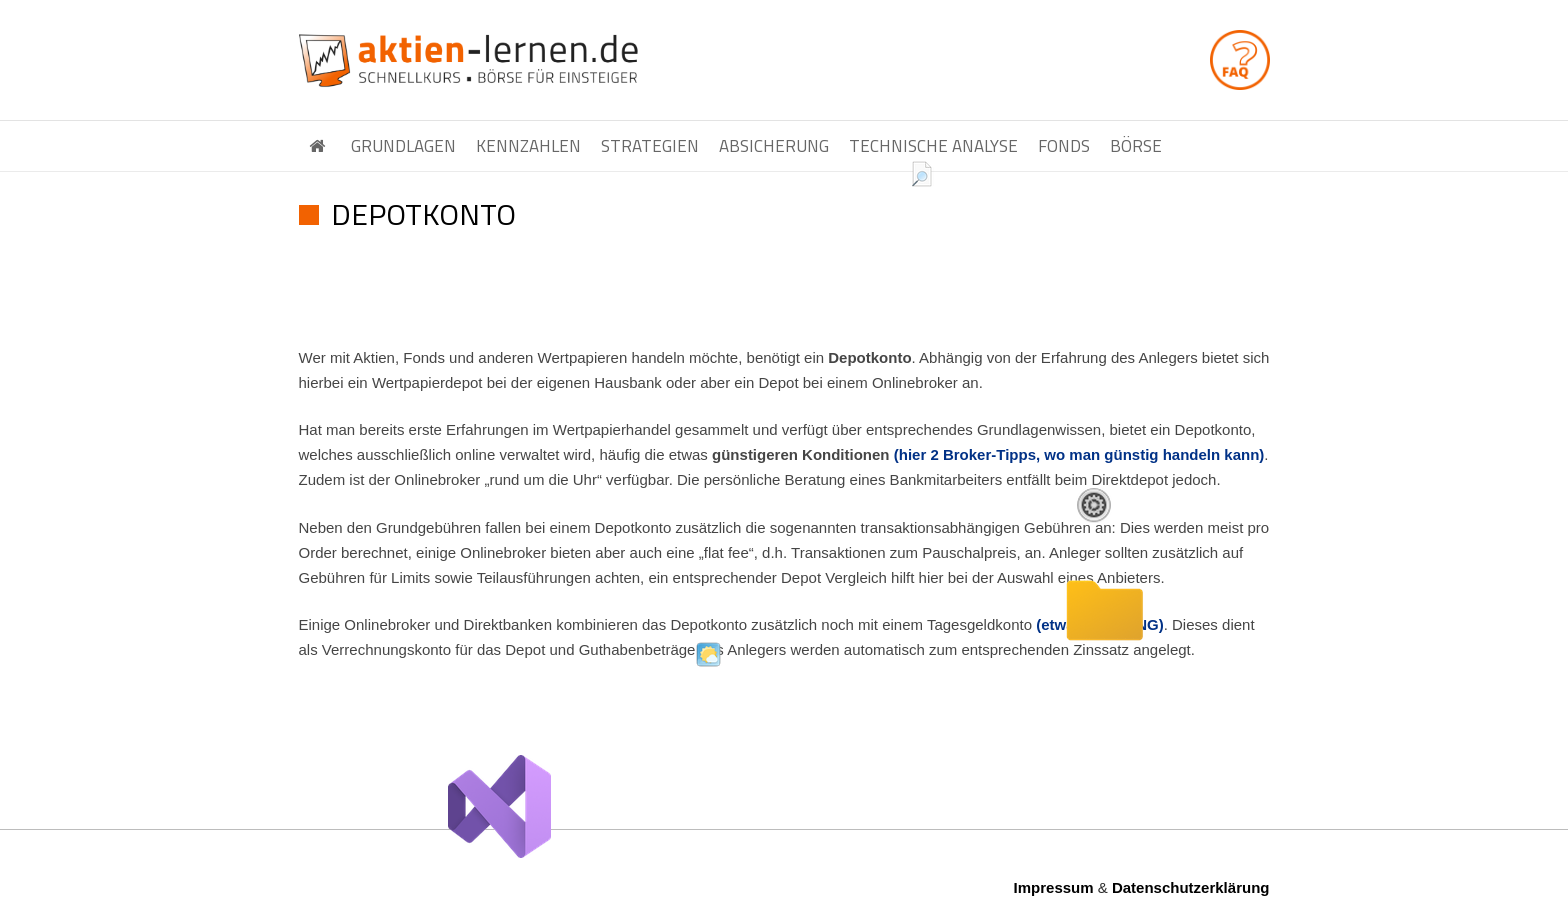  I want to click on open liveback folder, so click(1104, 612).